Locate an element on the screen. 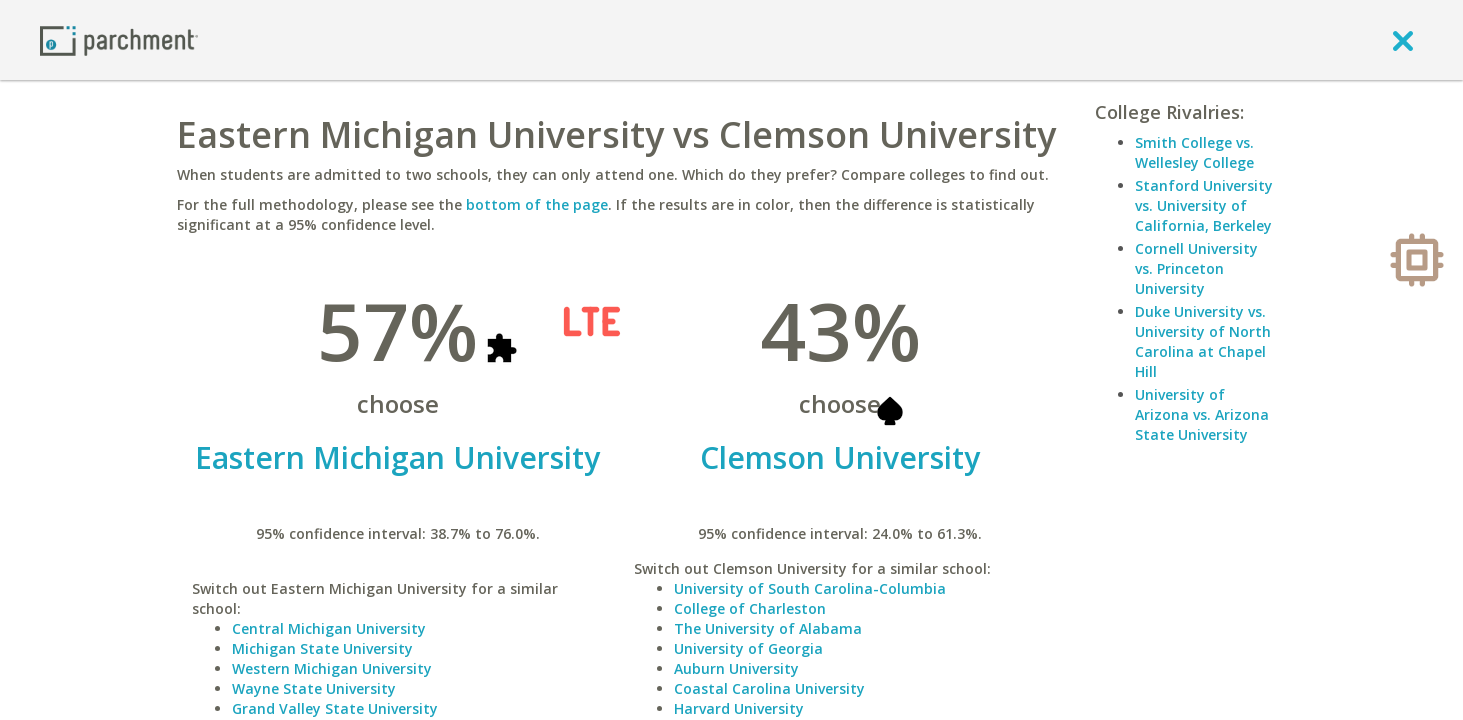 The height and width of the screenshot is (720, 1463). indicates LTE cellular network connection is located at coordinates (590, 321).